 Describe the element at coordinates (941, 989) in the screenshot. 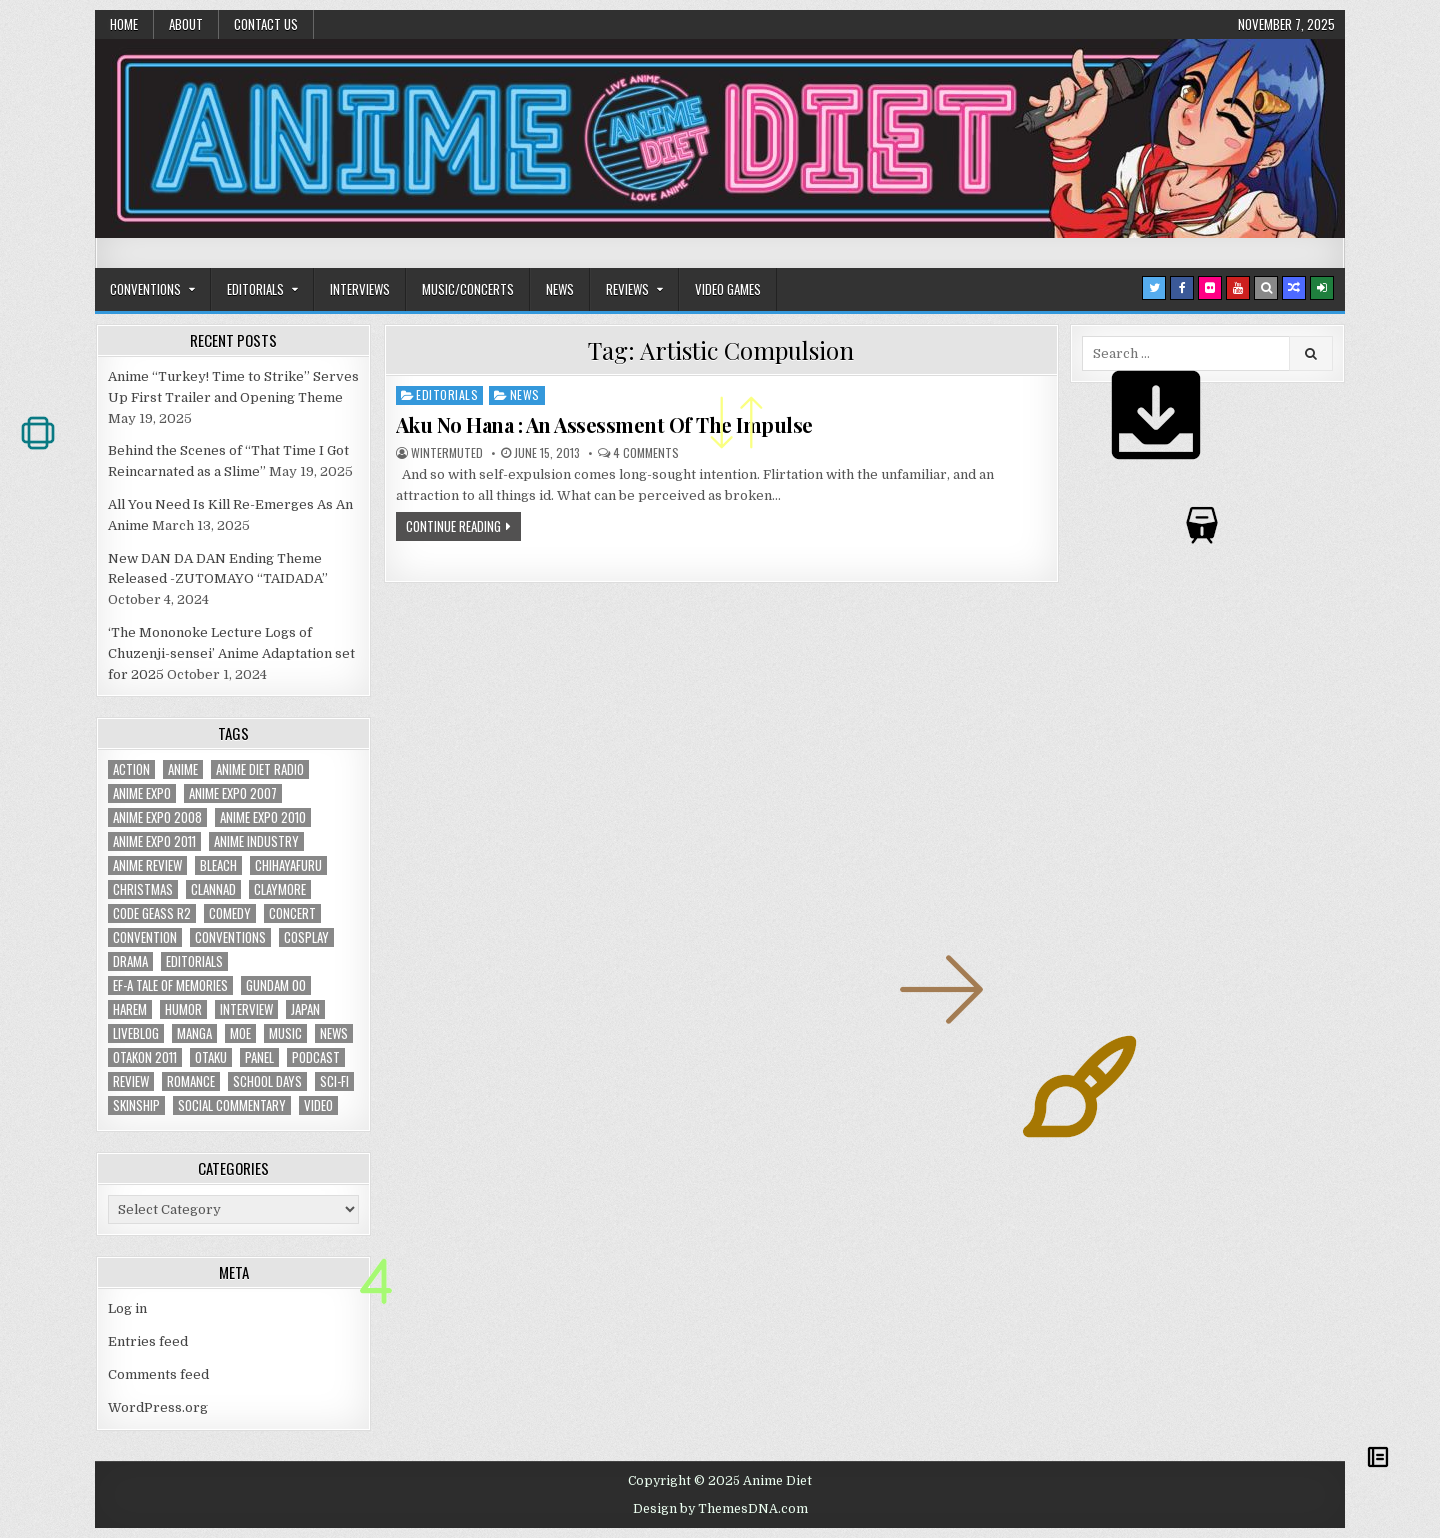

I see `navigate to the next item or screen` at that location.